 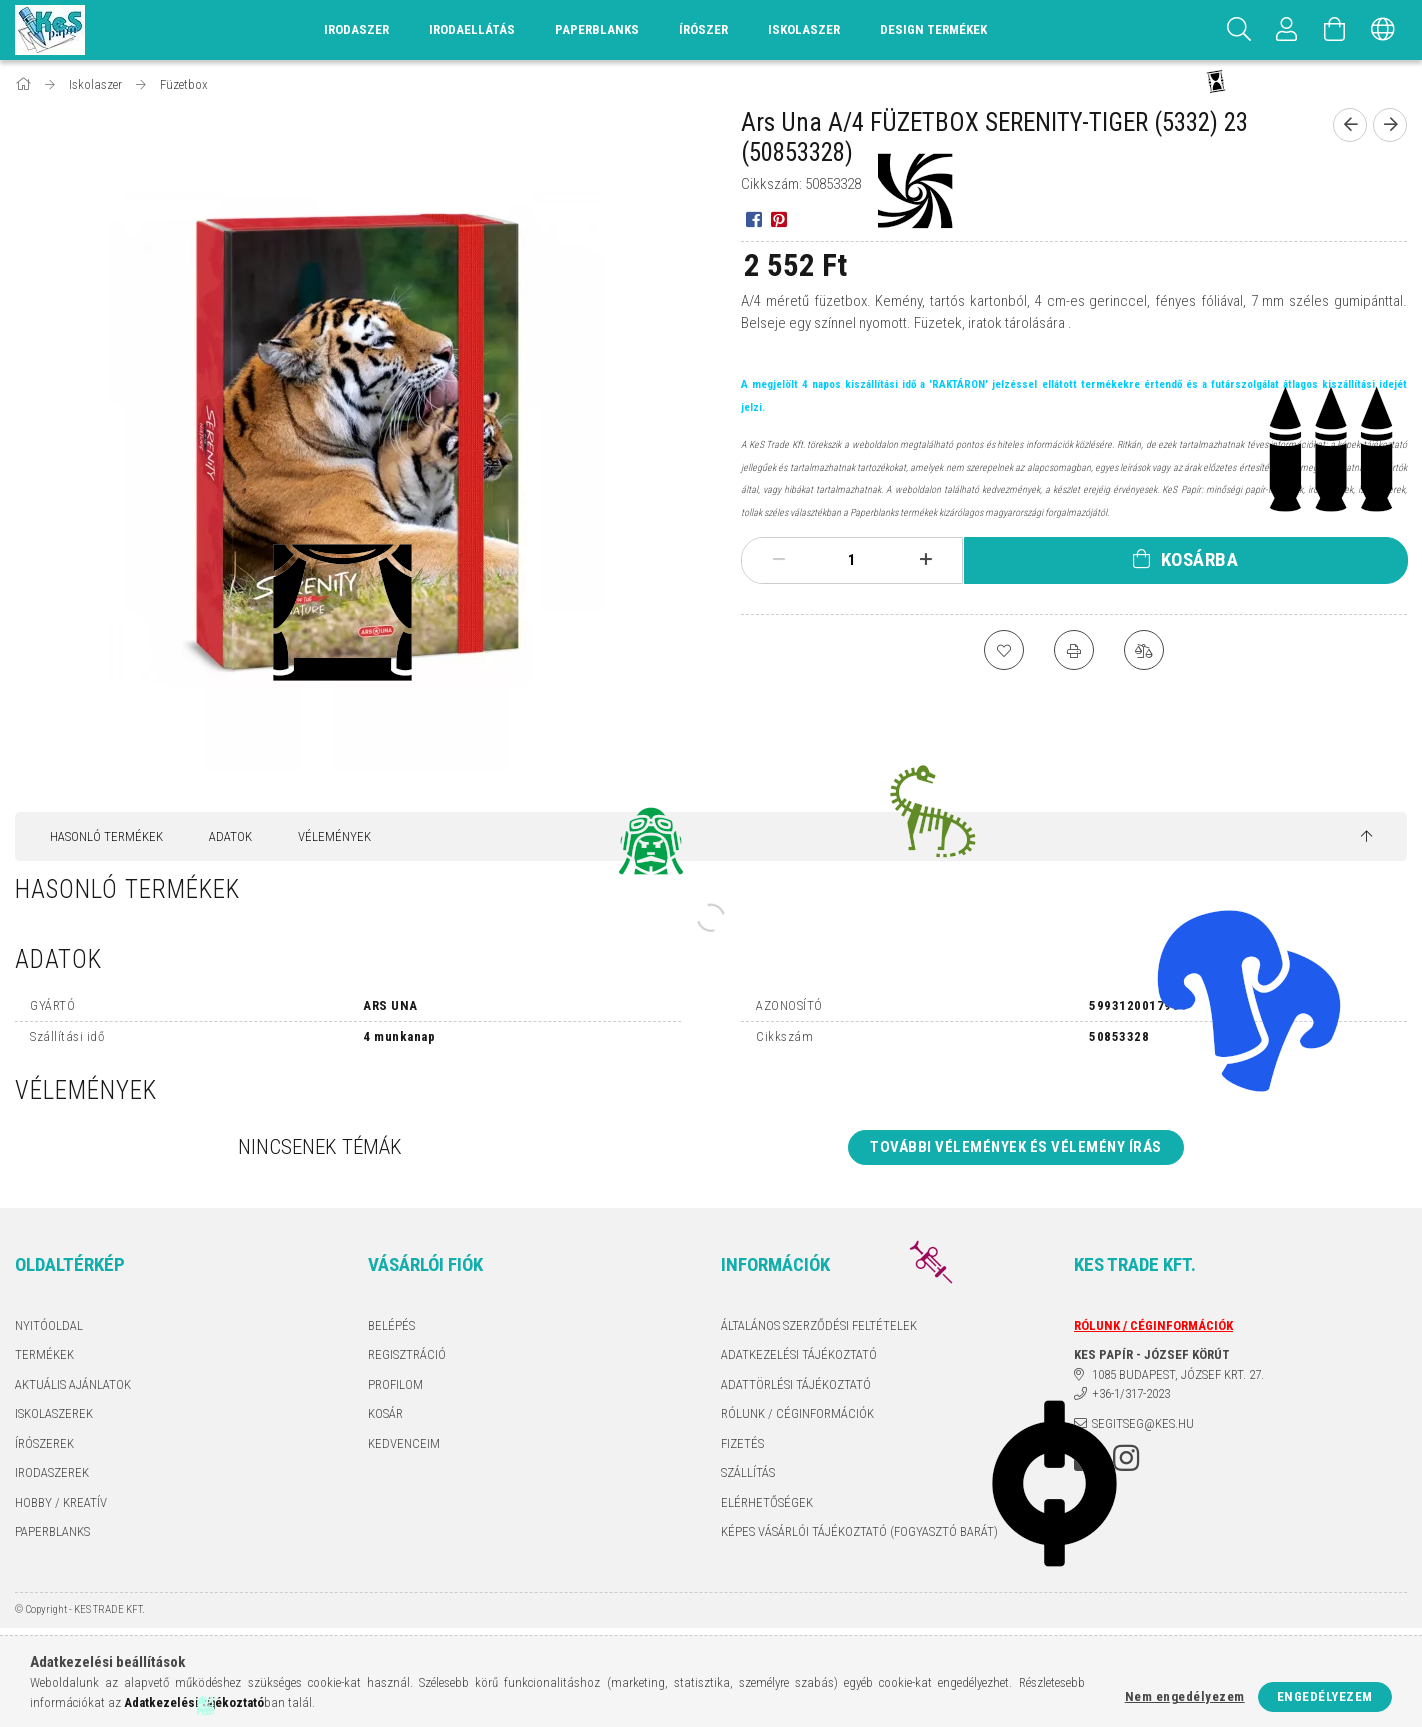 I want to click on access astronomy or stargazing features, so click(x=207, y=1704).